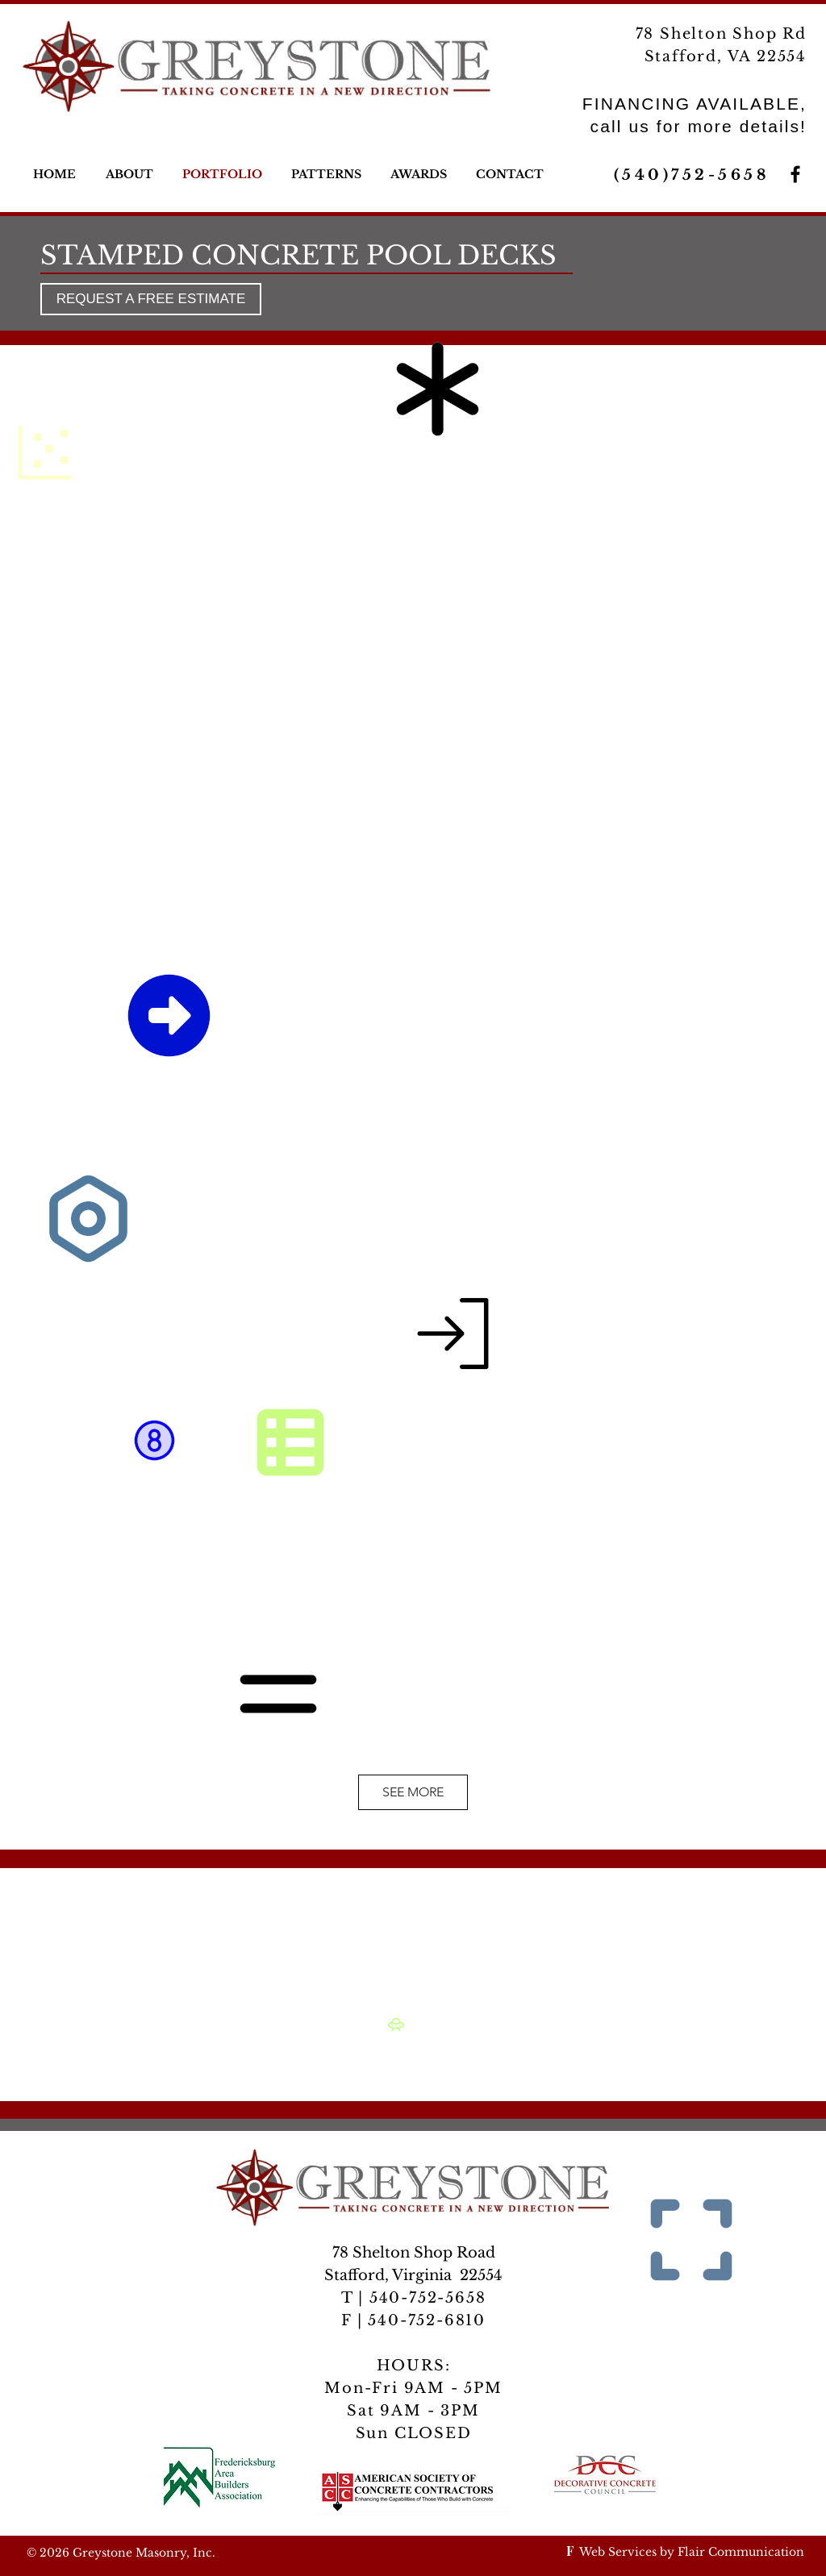  Describe the element at coordinates (169, 1015) in the screenshot. I see `go to next item or step` at that location.